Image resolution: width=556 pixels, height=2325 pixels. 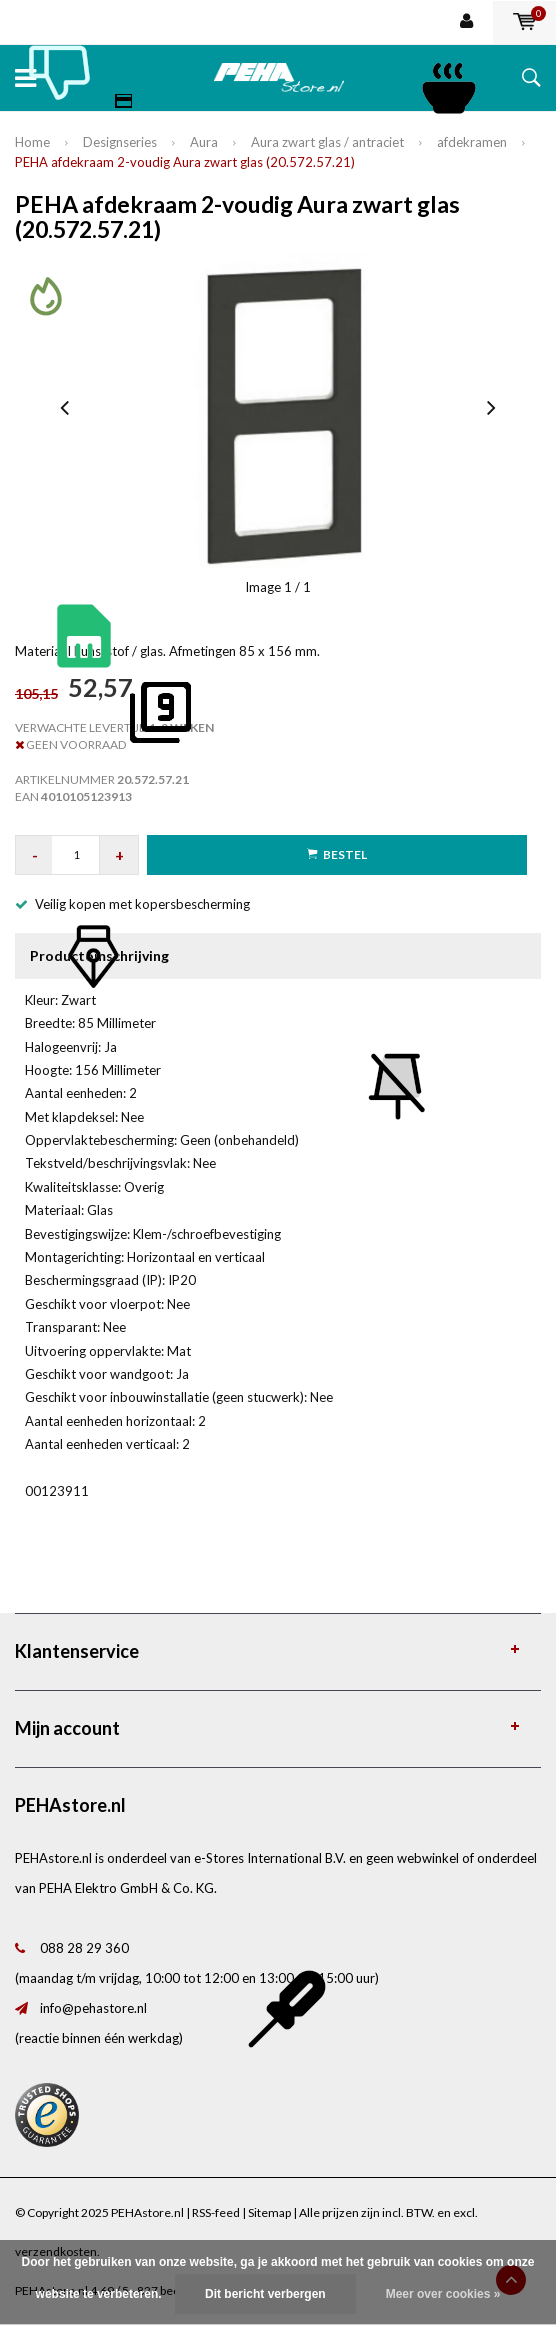 What do you see at coordinates (46, 297) in the screenshot?
I see `indicates trending or popular content` at bounding box center [46, 297].